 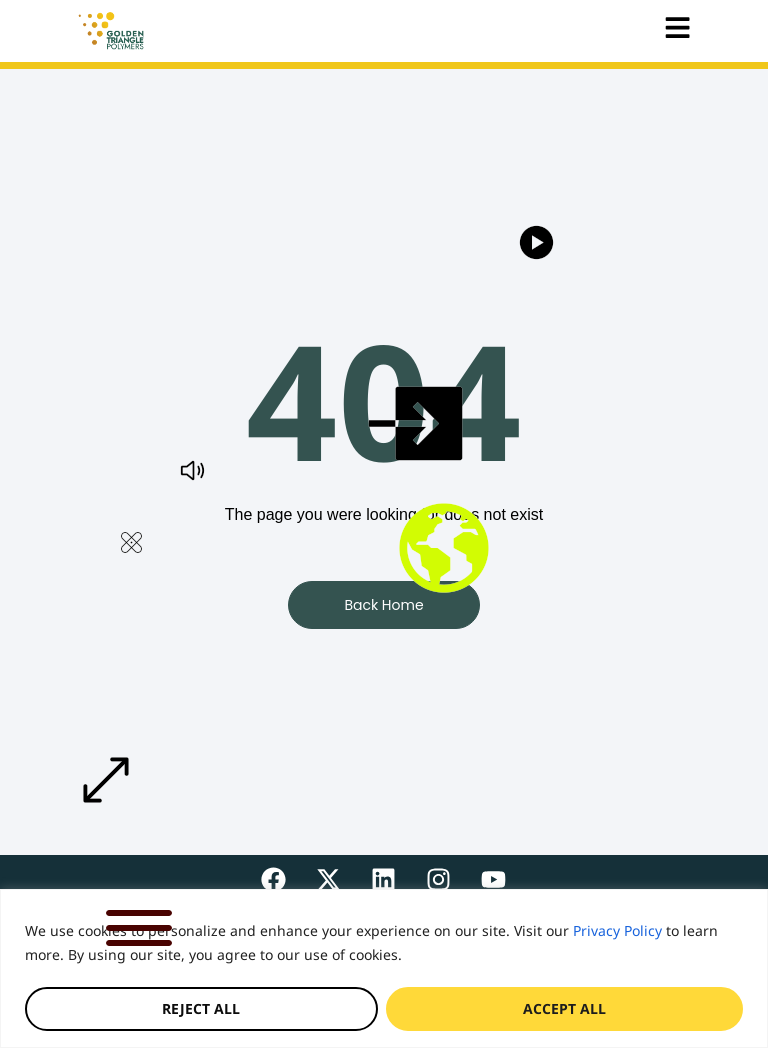 I want to click on resize window or element, so click(x=106, y=780).